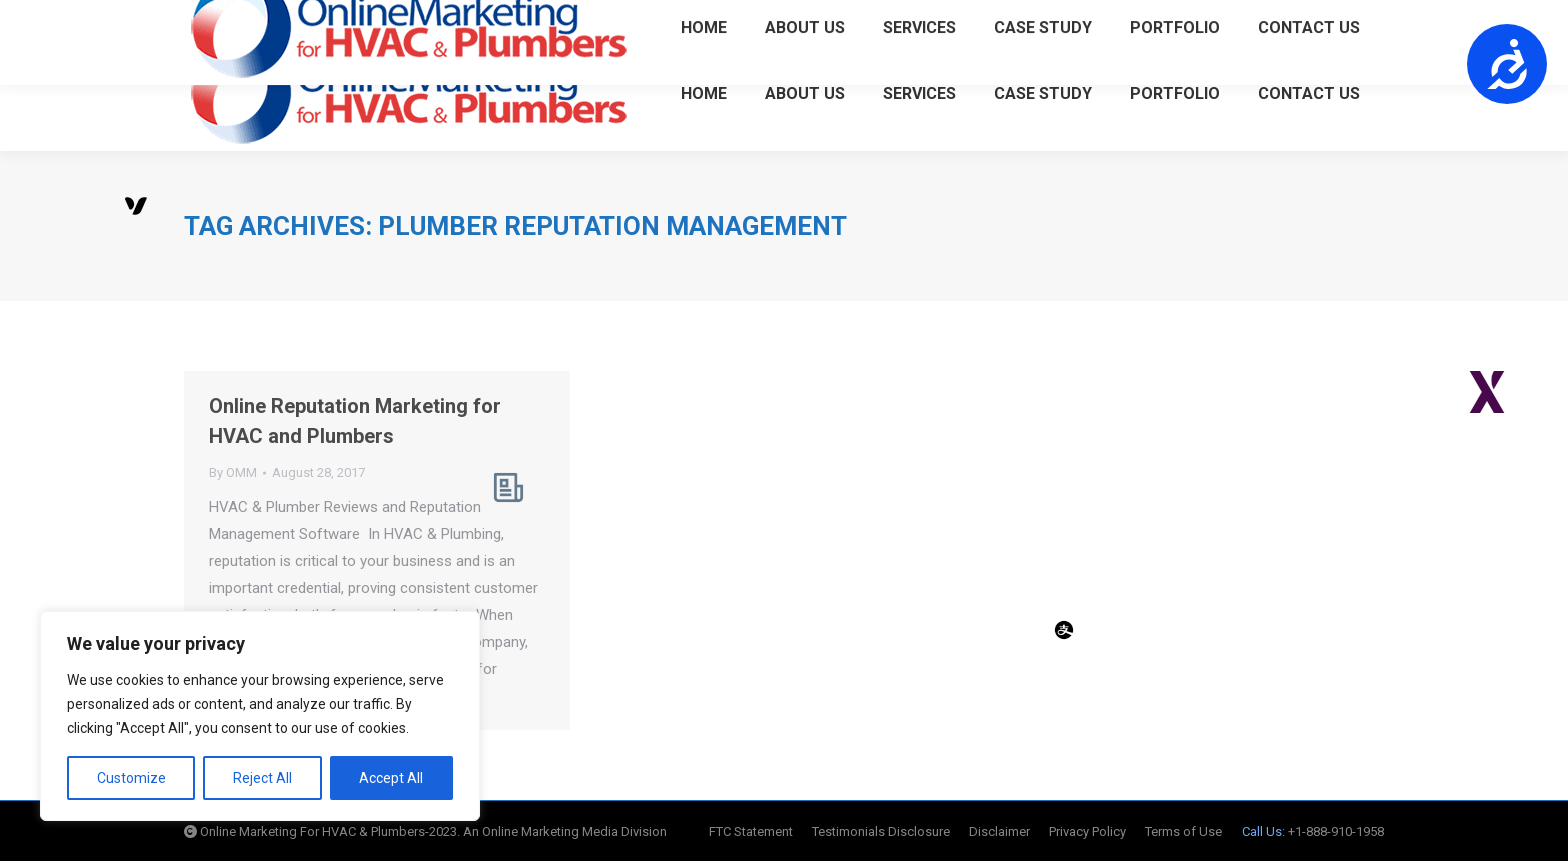 The height and width of the screenshot is (861, 1568). What do you see at coordinates (508, 487) in the screenshot?
I see `view news articles` at bounding box center [508, 487].